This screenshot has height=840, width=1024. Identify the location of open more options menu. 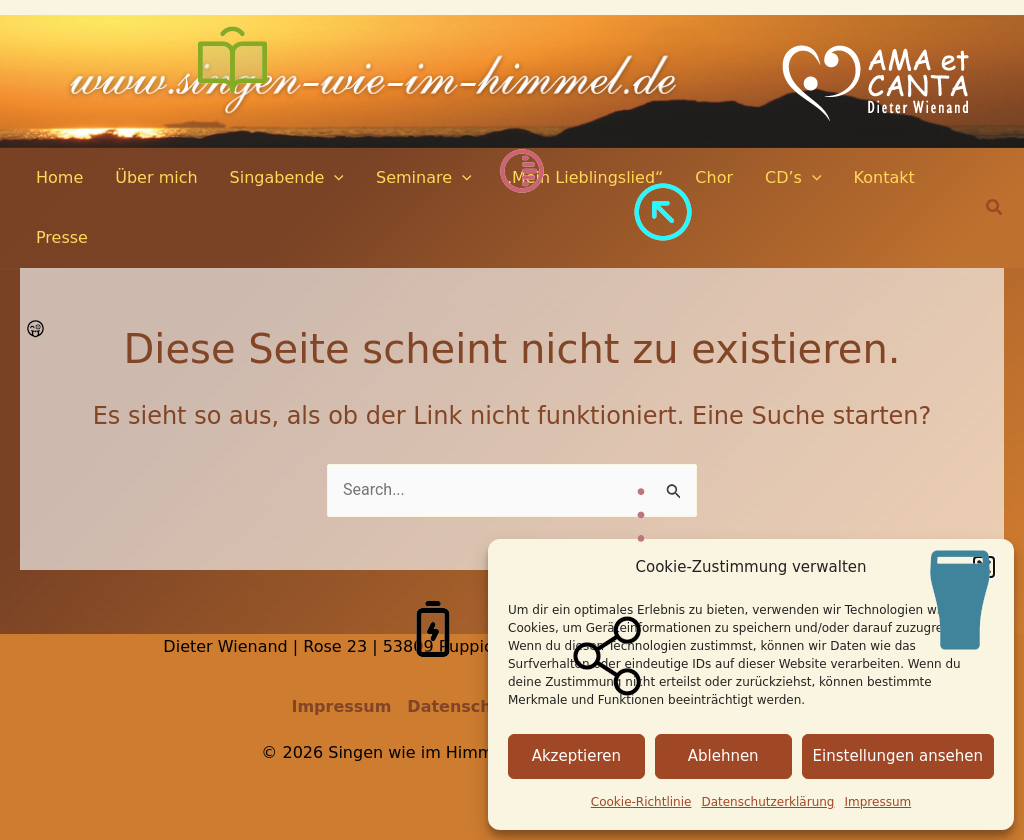
(641, 515).